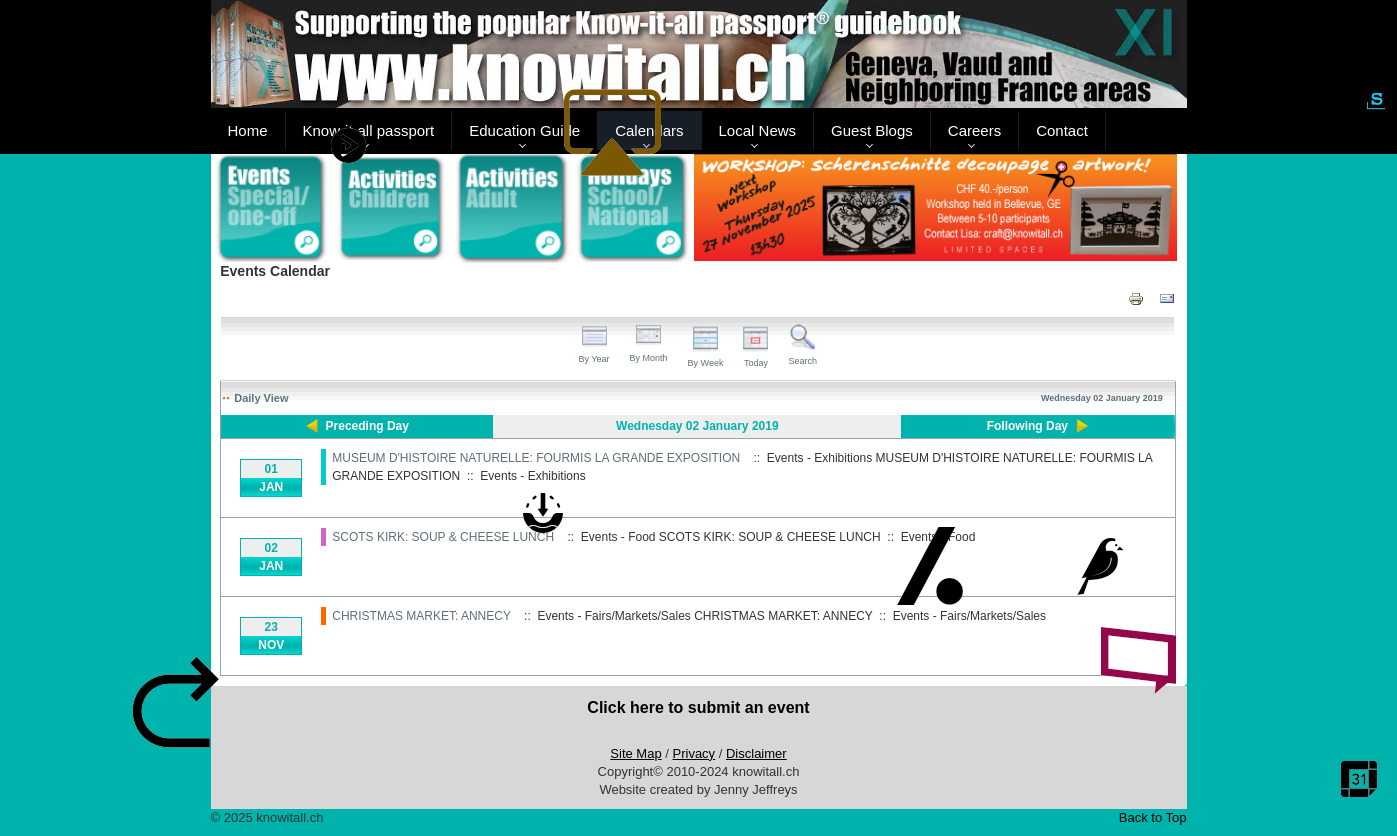  What do you see at coordinates (1376, 101) in the screenshot?
I see `slackware linux distribution logo` at bounding box center [1376, 101].